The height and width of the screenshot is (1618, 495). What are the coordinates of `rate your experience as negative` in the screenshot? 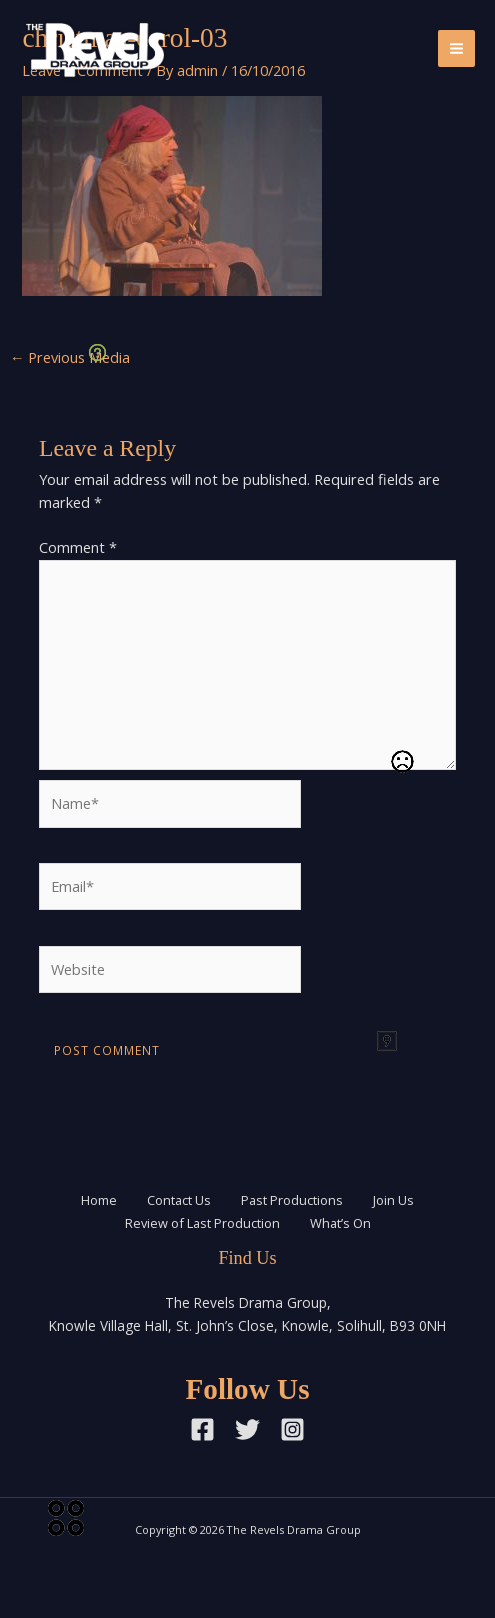 It's located at (402, 761).